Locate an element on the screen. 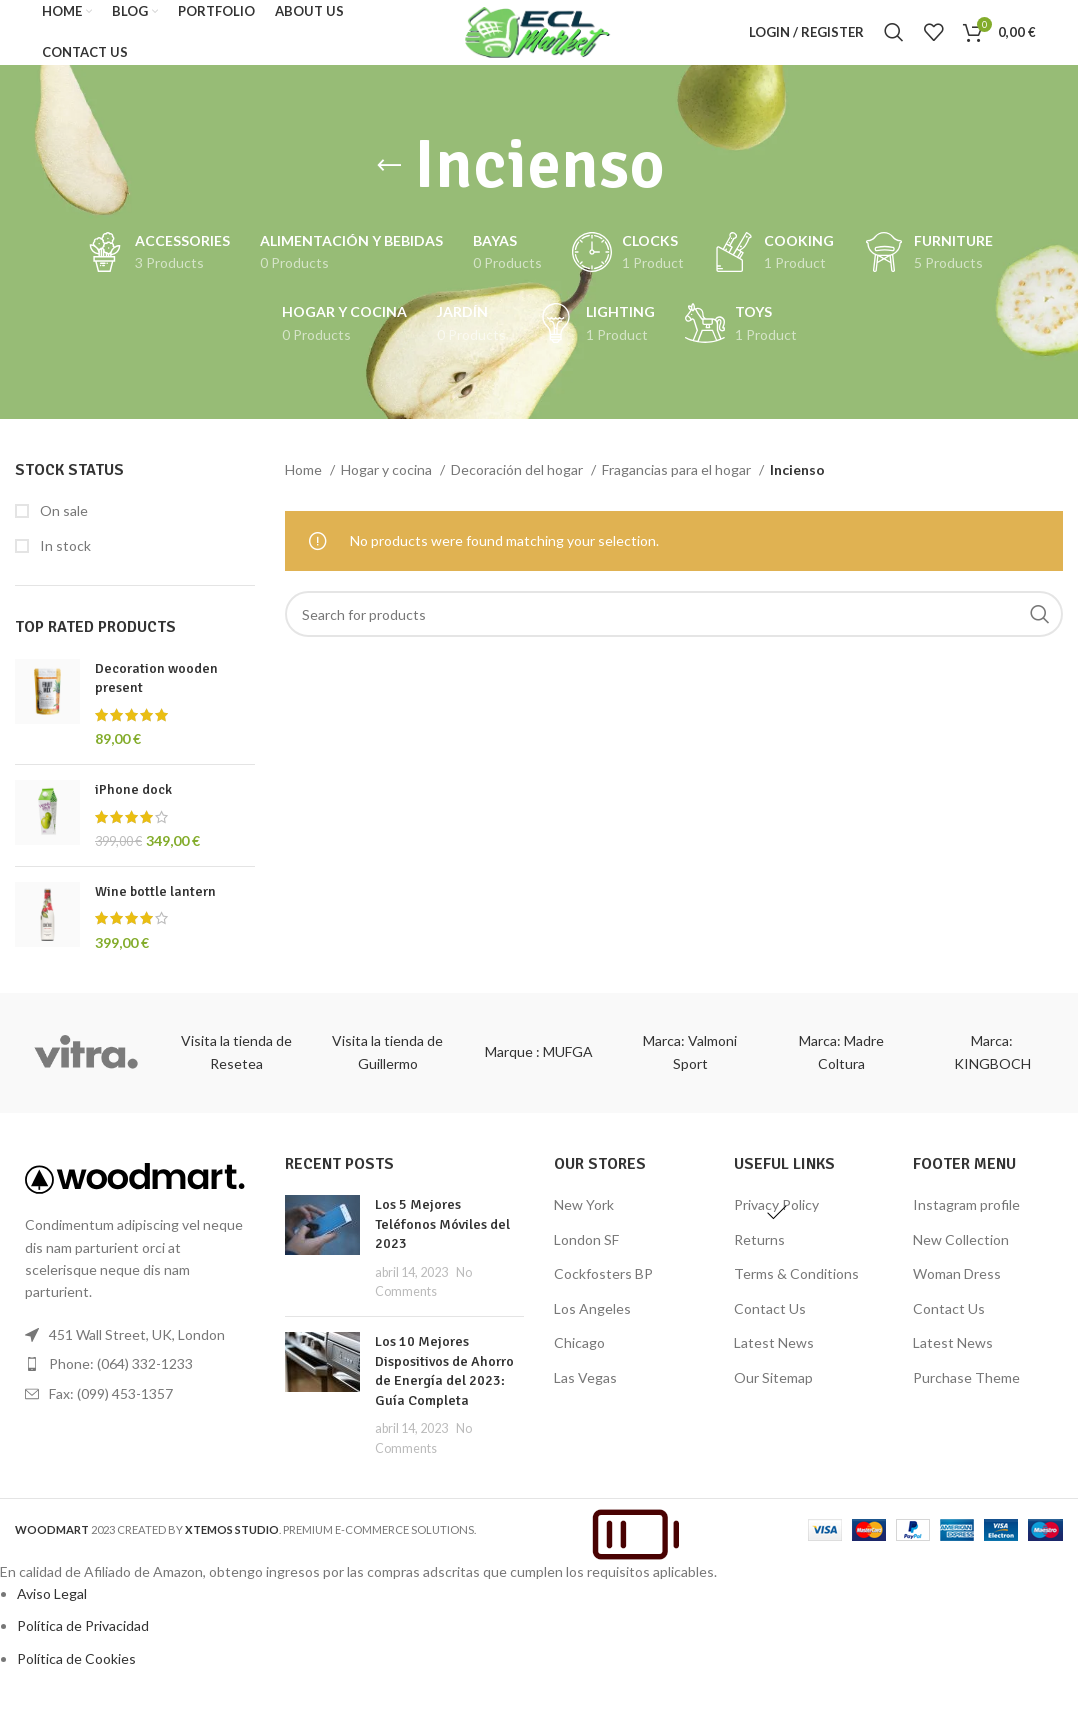  confirm or complete an action is located at coordinates (776, 1211).